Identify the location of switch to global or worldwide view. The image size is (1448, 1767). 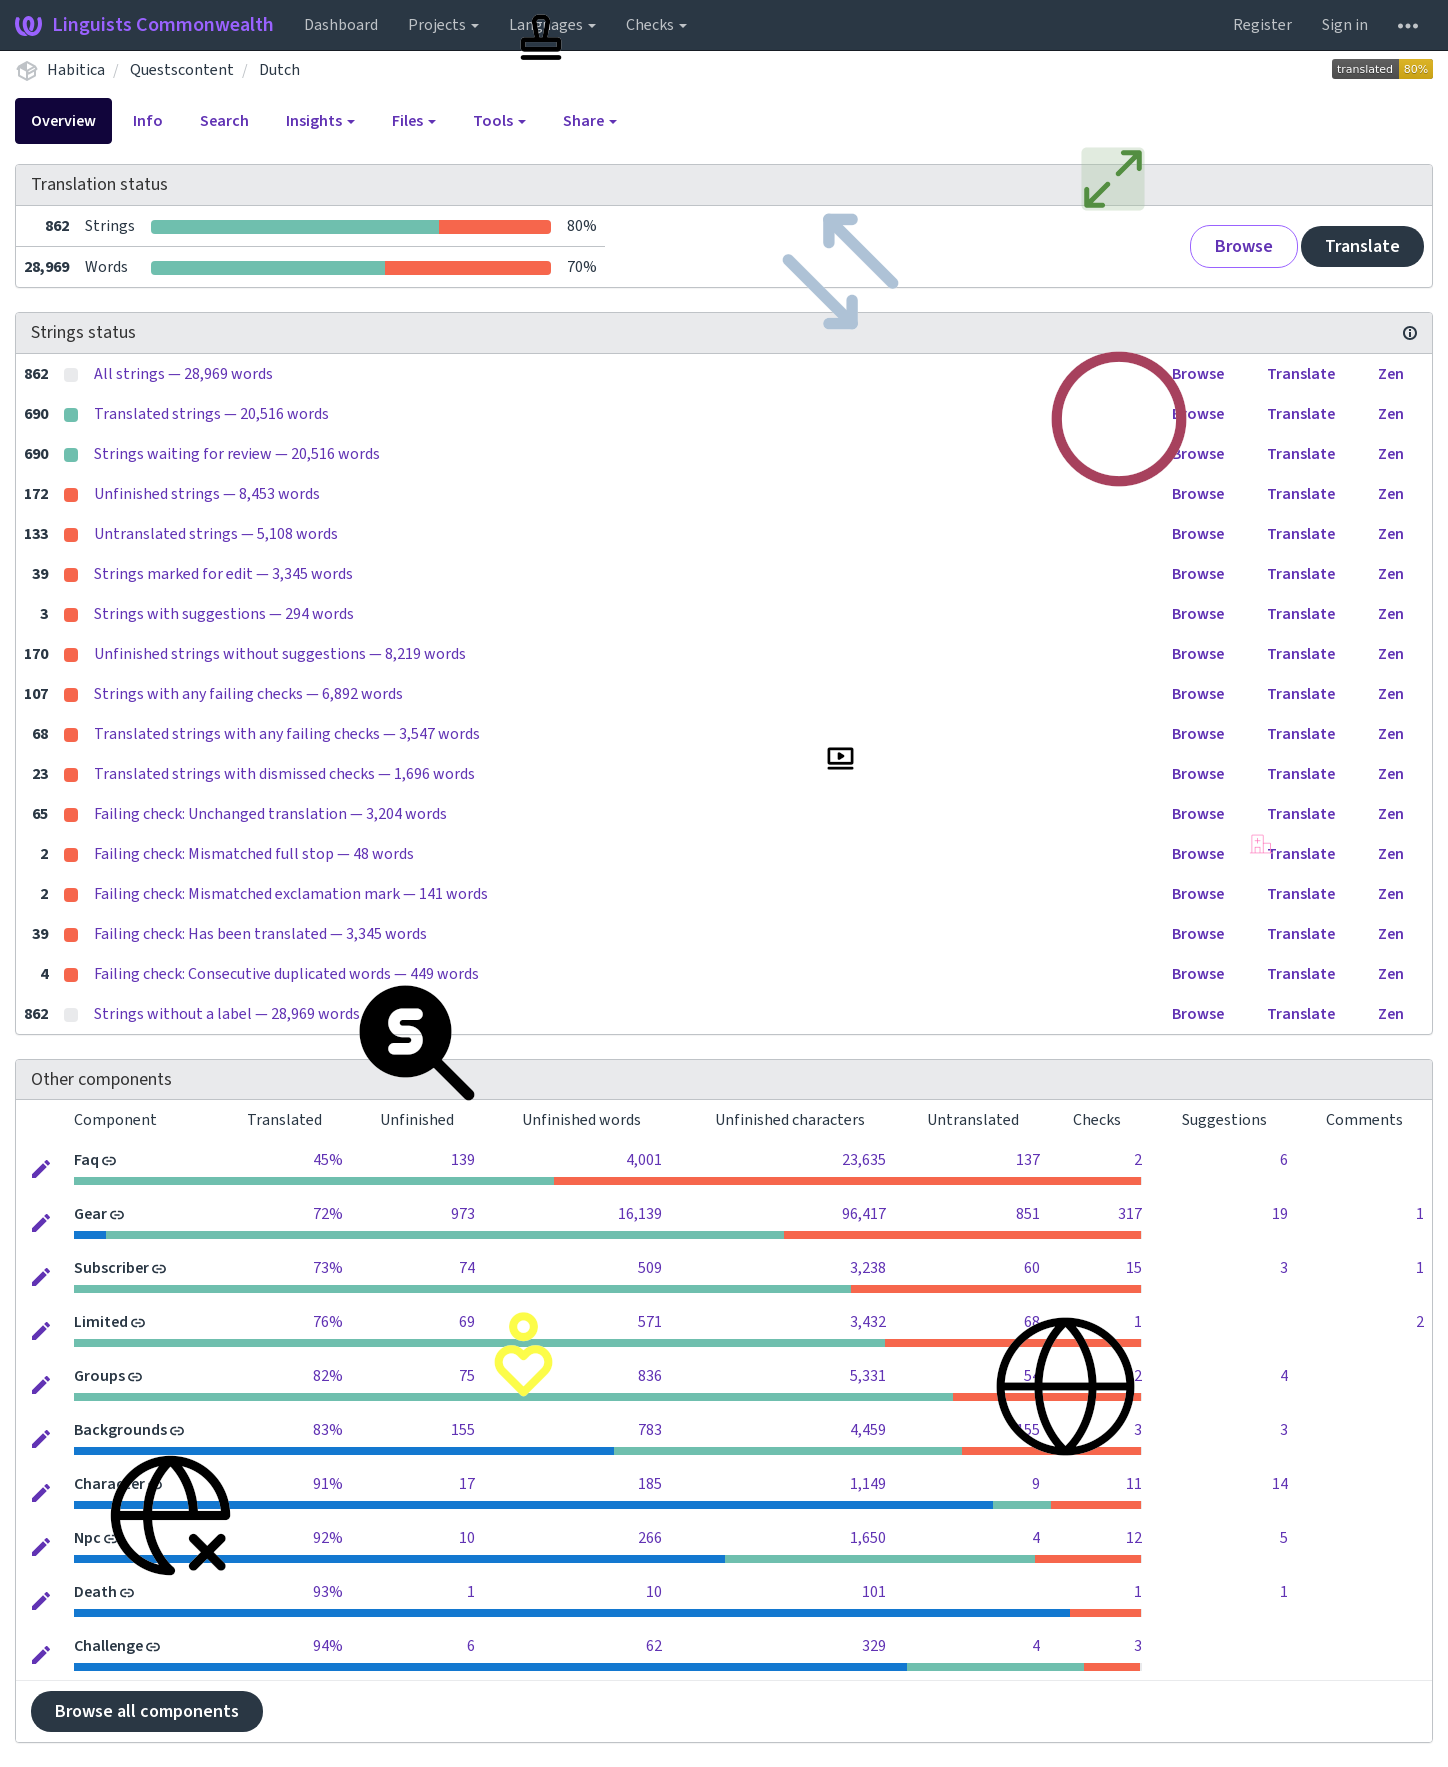
(1065, 1386).